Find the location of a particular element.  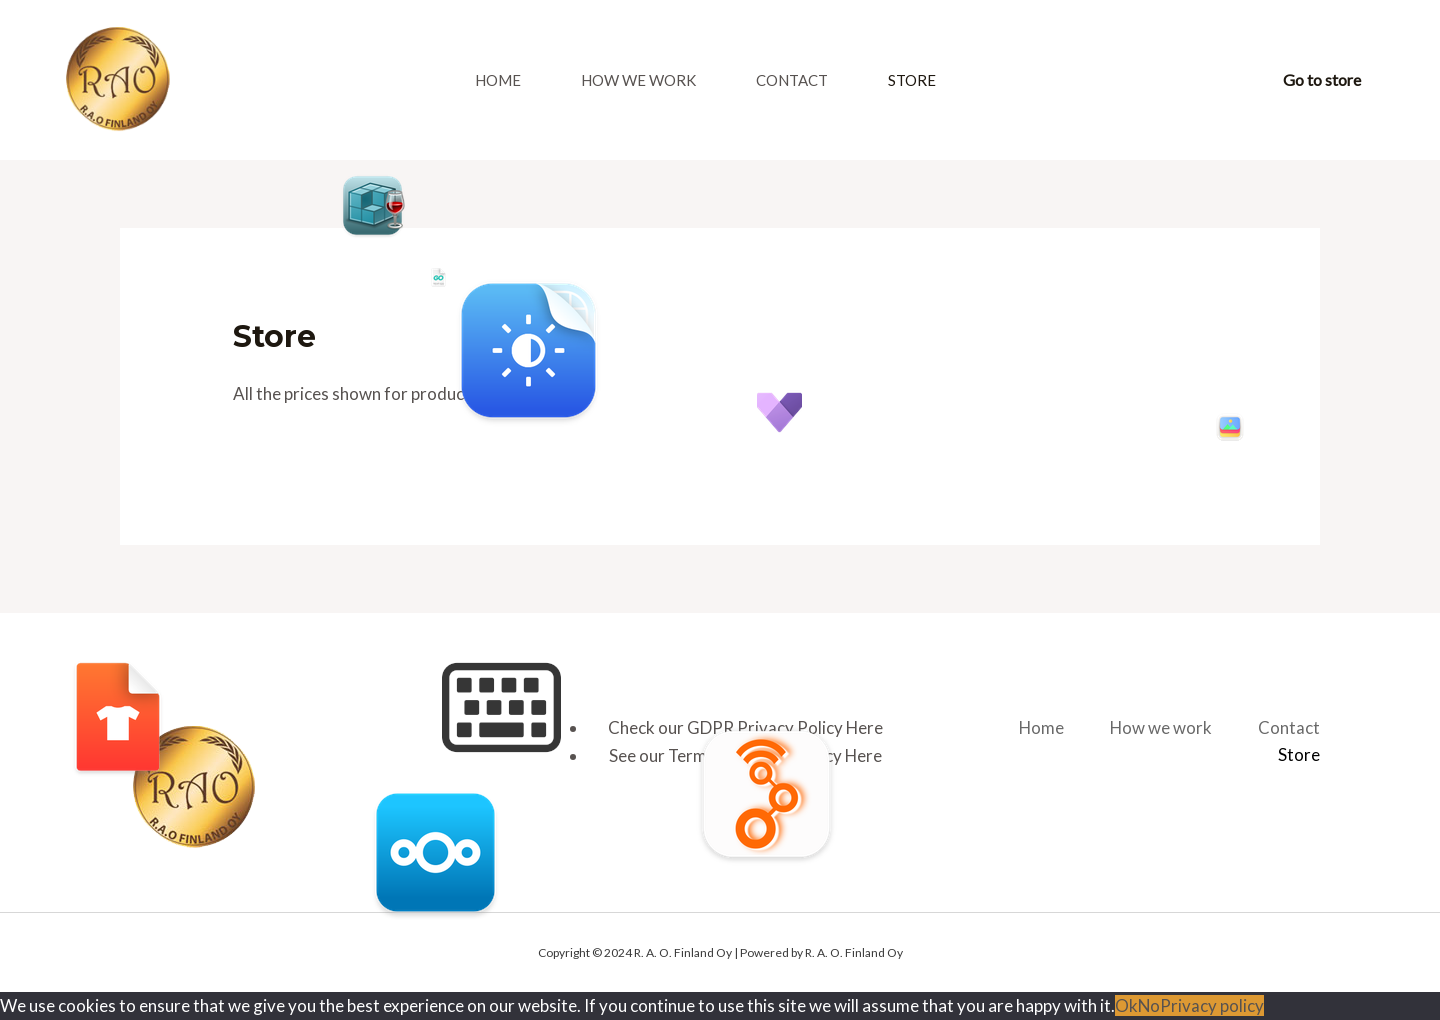

open Microsoft Kaizala service app is located at coordinates (779, 412).